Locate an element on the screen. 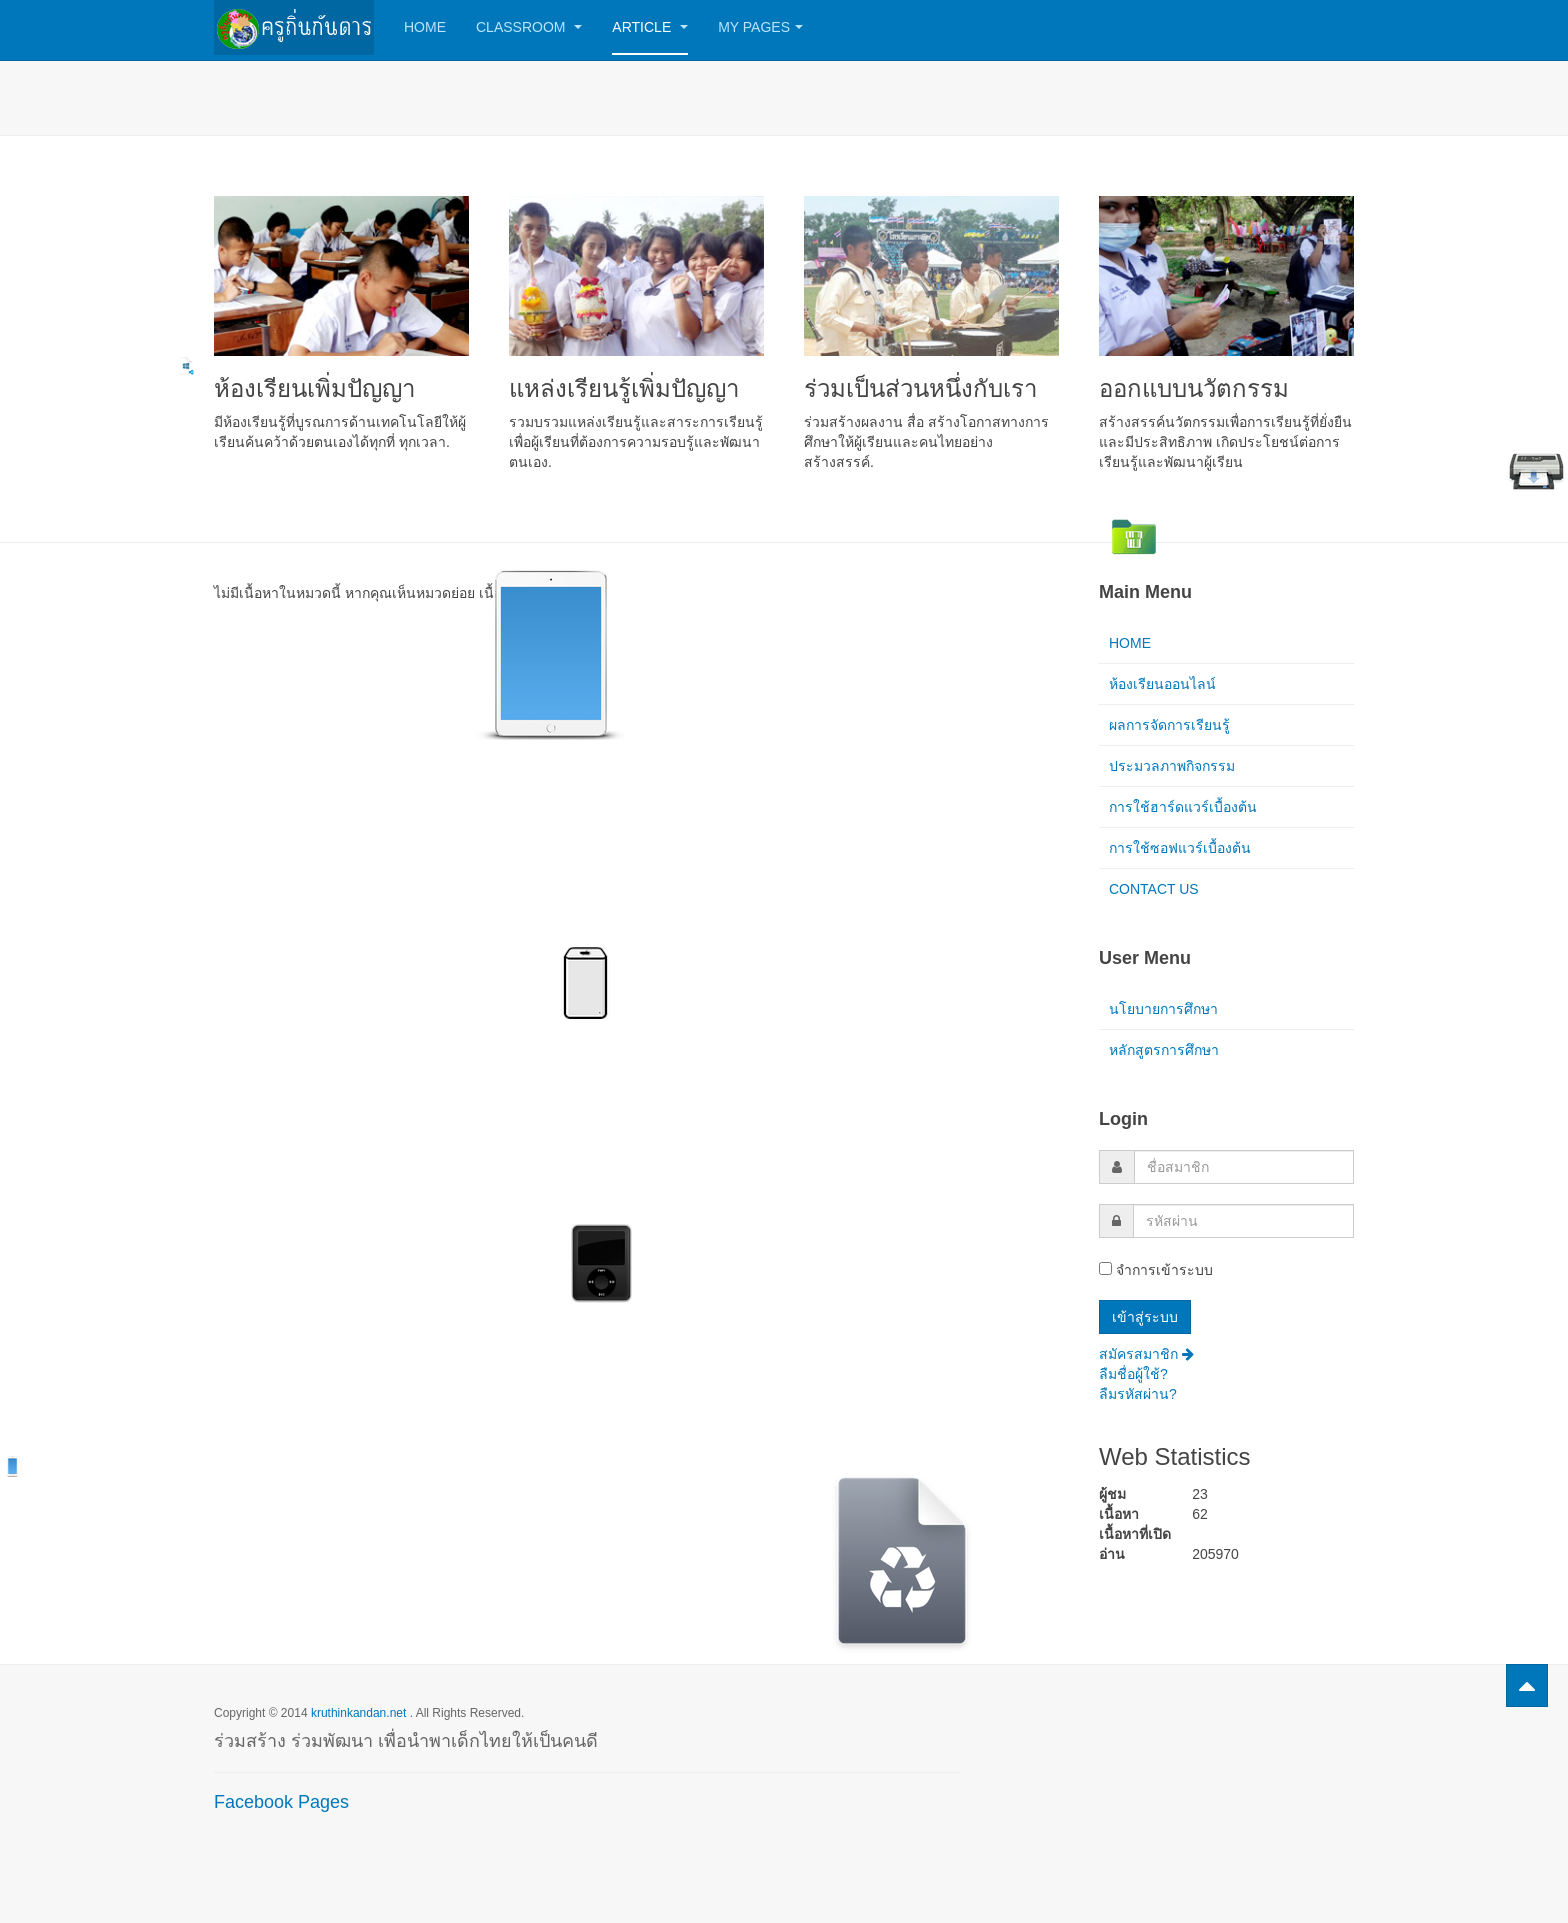  indicates a connected iPad mini device is located at coordinates (551, 639).